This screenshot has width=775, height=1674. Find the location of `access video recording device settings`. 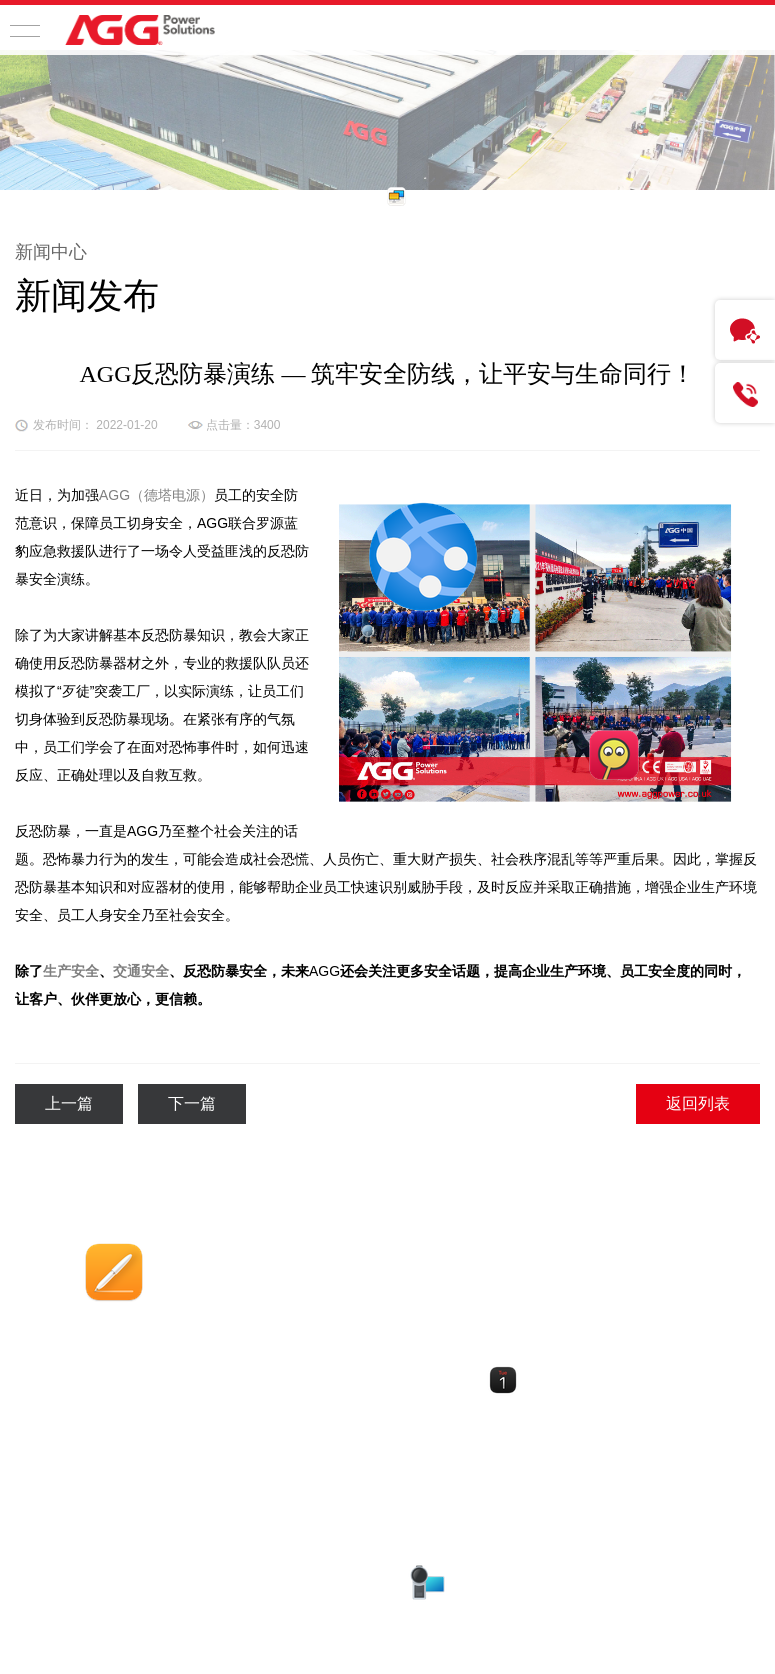

access video recording device settings is located at coordinates (427, 1582).